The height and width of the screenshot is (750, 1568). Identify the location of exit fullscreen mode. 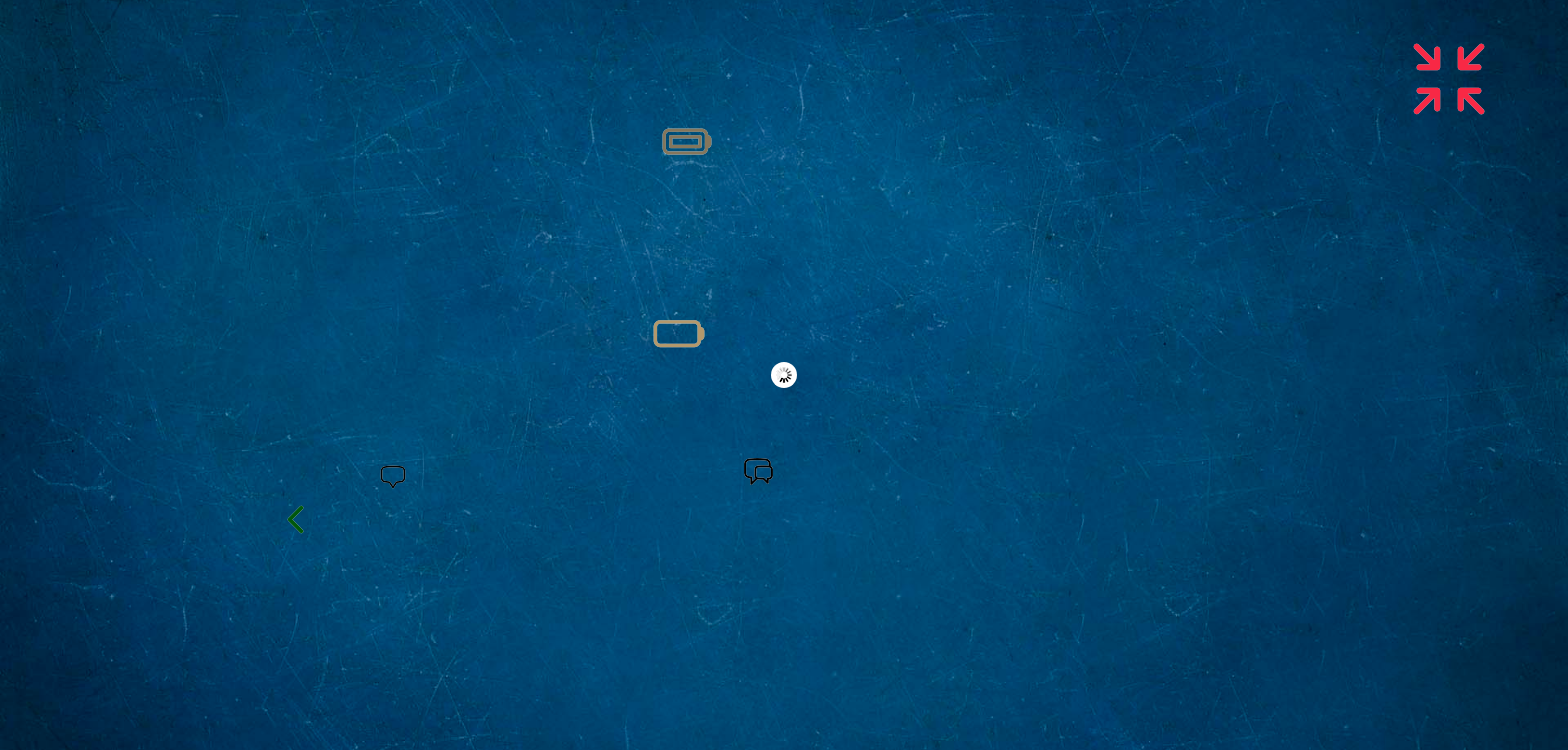
(1449, 79).